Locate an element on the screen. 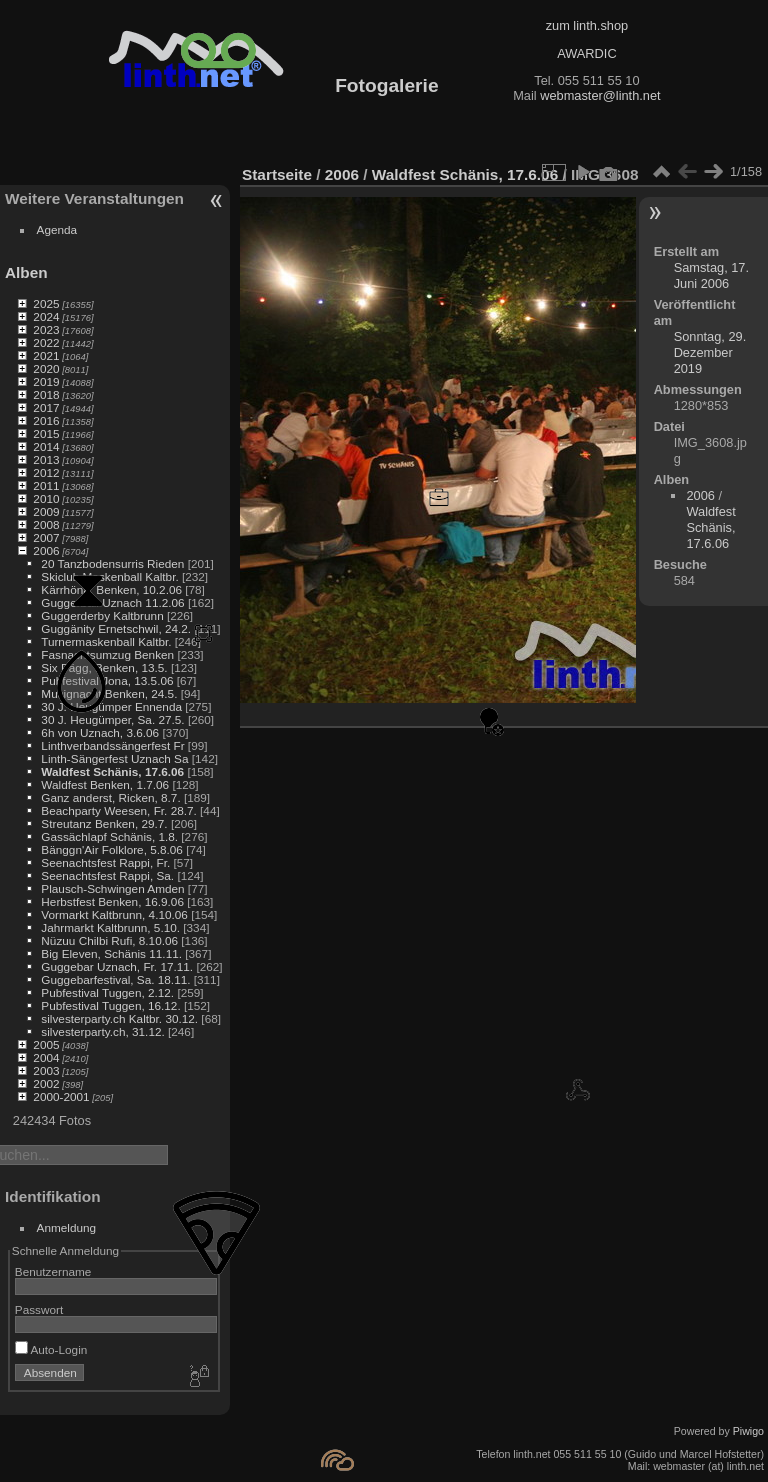 This screenshot has width=768, height=1482. apply suggested quick fix automatically is located at coordinates (490, 722).